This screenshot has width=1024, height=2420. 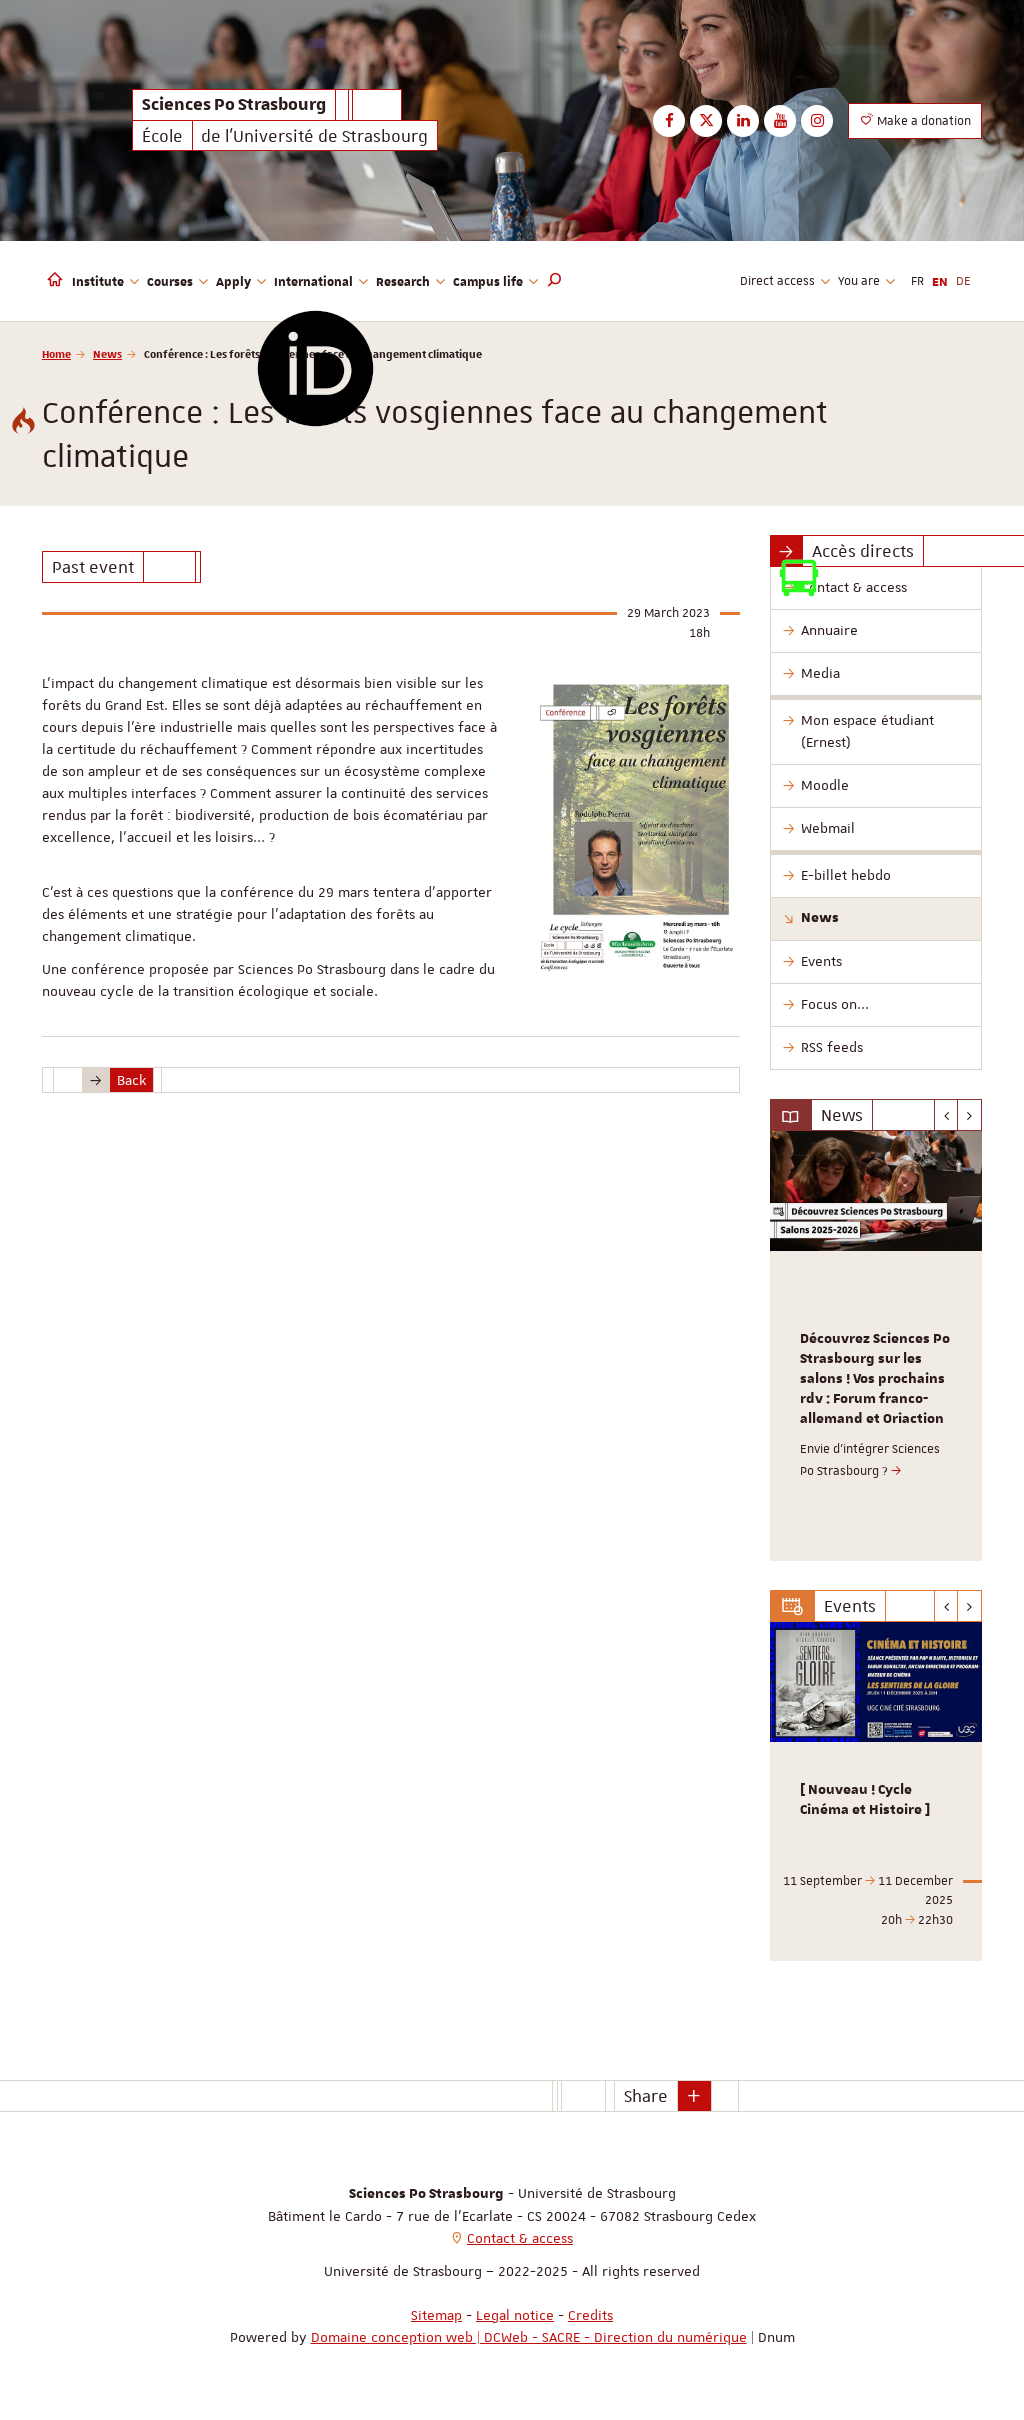 I want to click on codeigniter framework logo, so click(x=23, y=420).